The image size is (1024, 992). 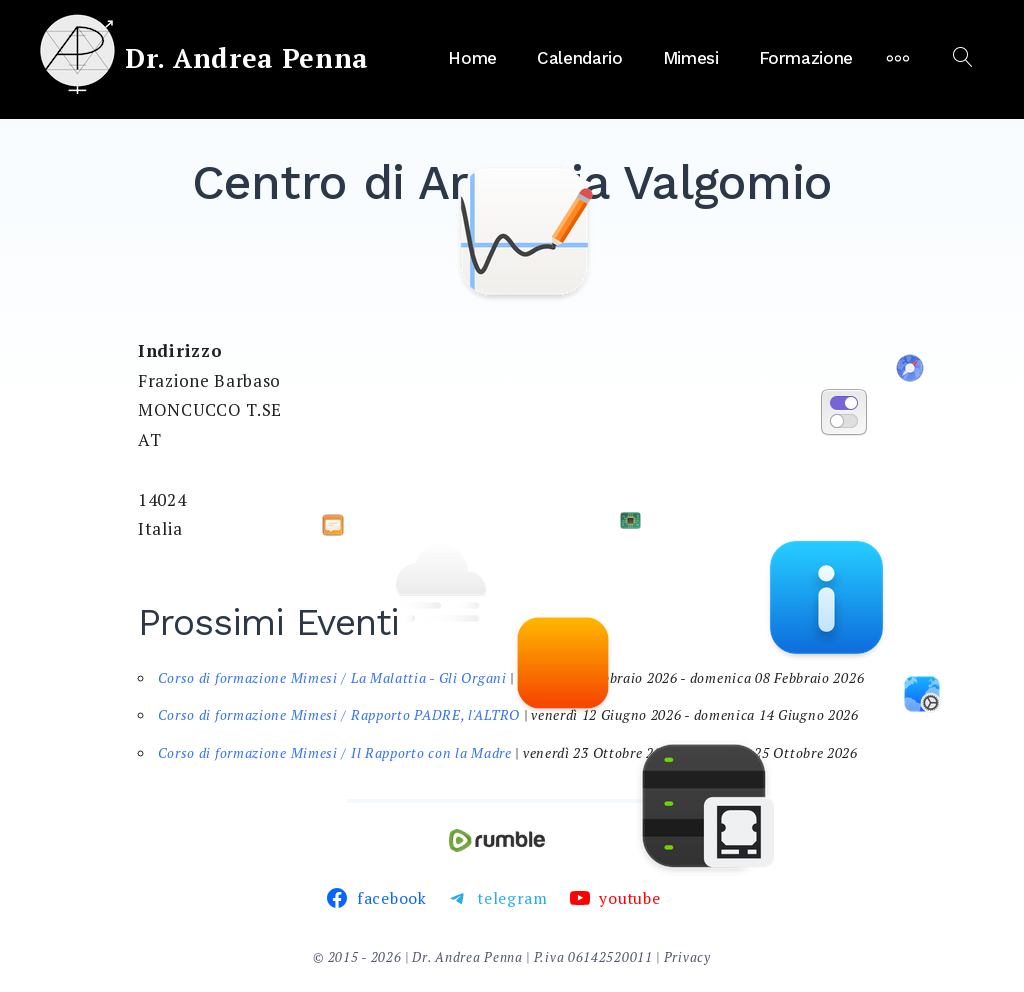 What do you see at coordinates (563, 663) in the screenshot?
I see `blank orange app template for macos icon design` at bounding box center [563, 663].